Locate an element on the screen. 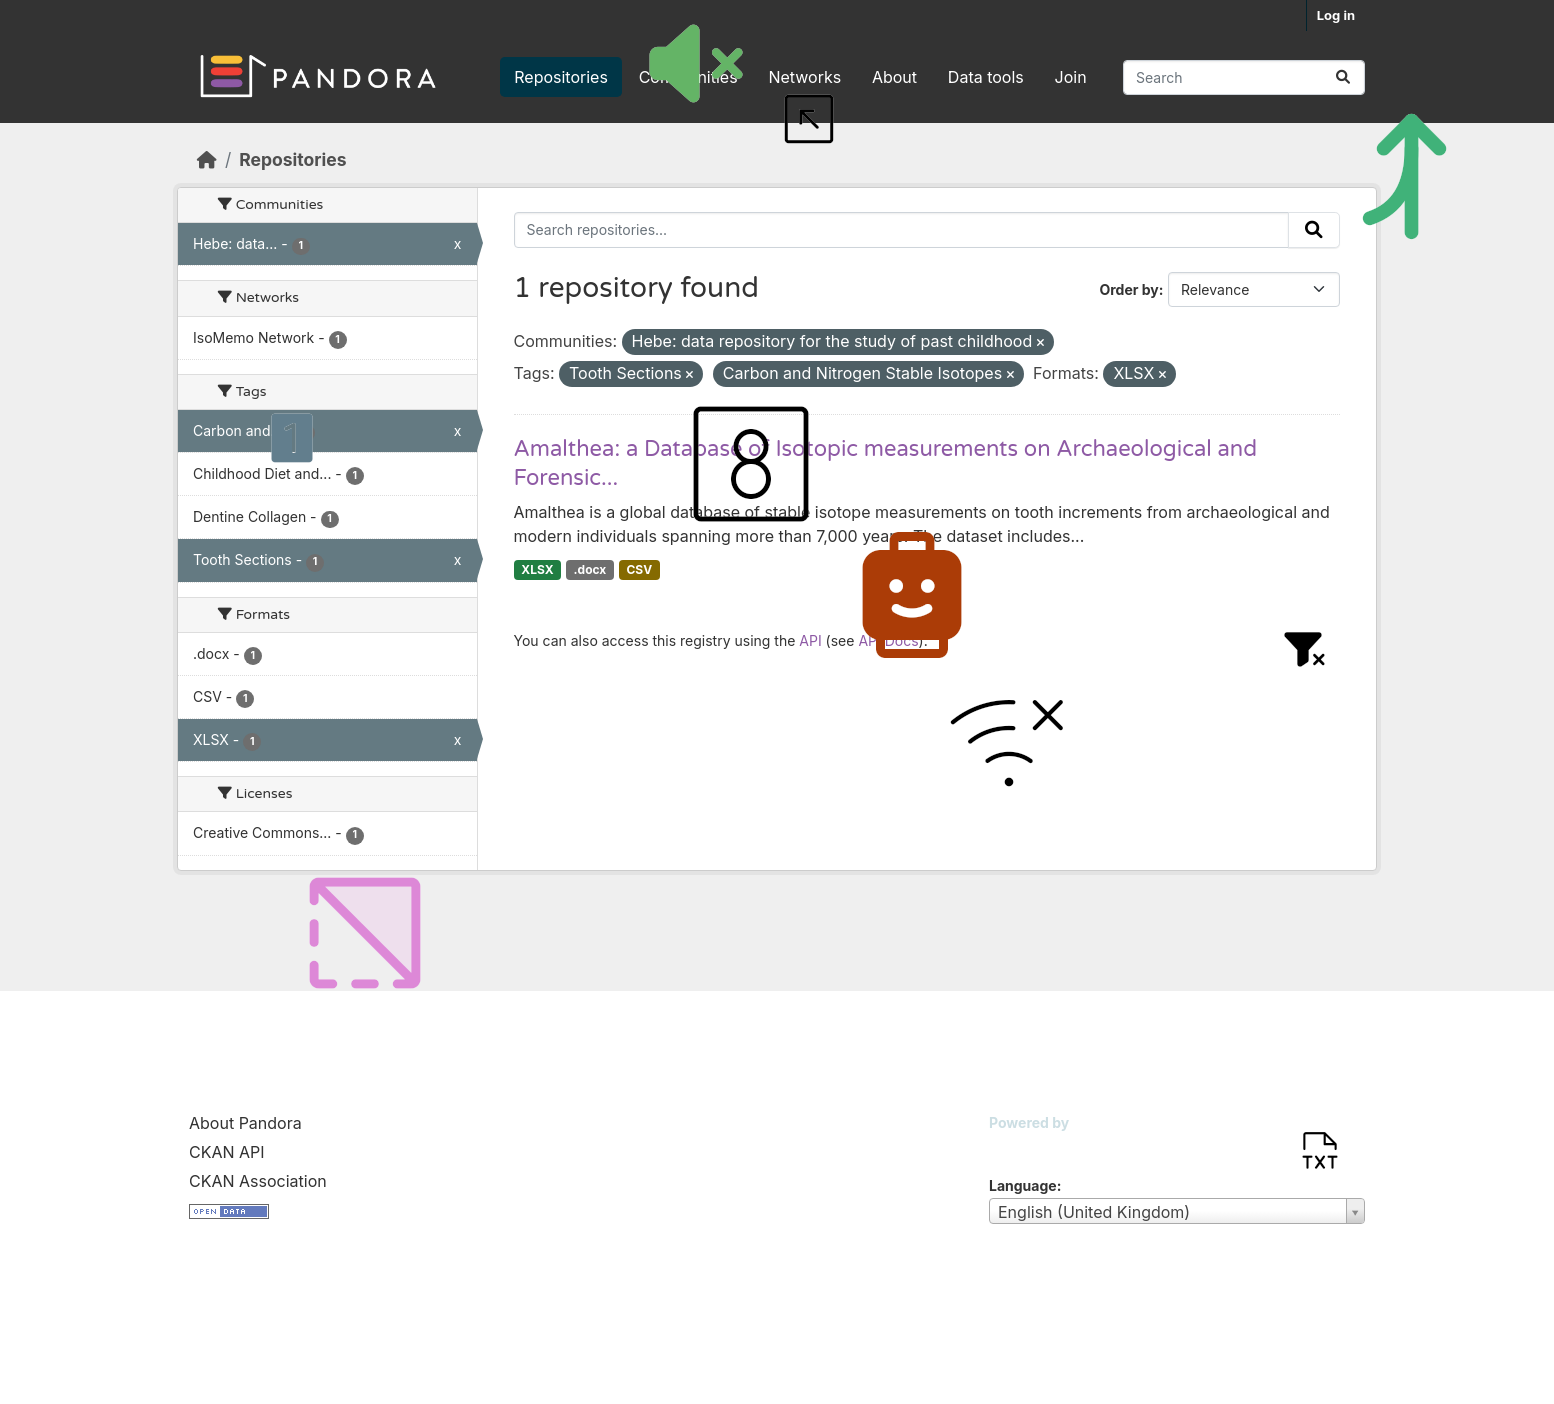  indicates a playful or fun mode is located at coordinates (912, 595).